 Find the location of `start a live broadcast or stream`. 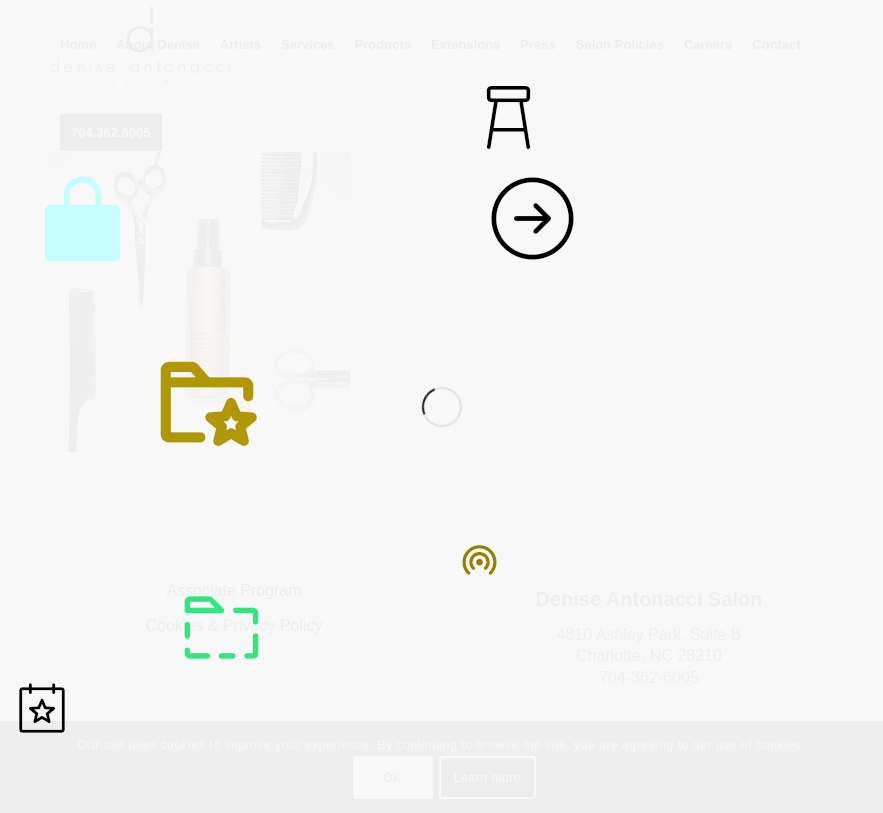

start a live broadcast or stream is located at coordinates (479, 560).